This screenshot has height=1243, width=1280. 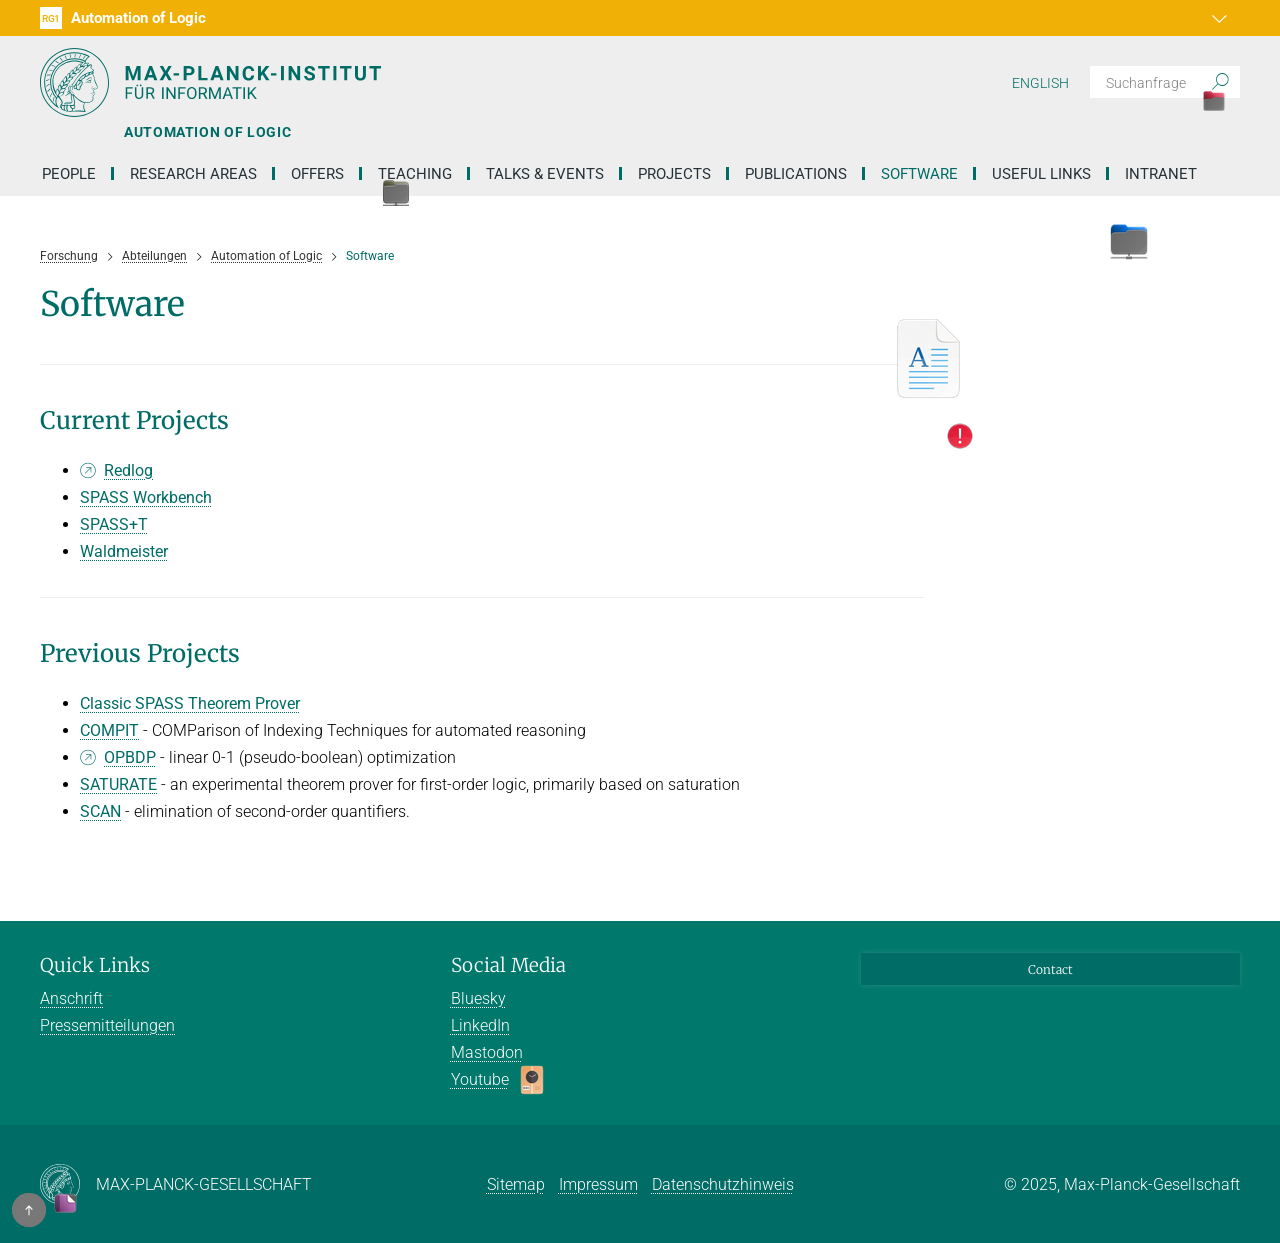 What do you see at coordinates (928, 358) in the screenshot?
I see `open a word processing document` at bounding box center [928, 358].